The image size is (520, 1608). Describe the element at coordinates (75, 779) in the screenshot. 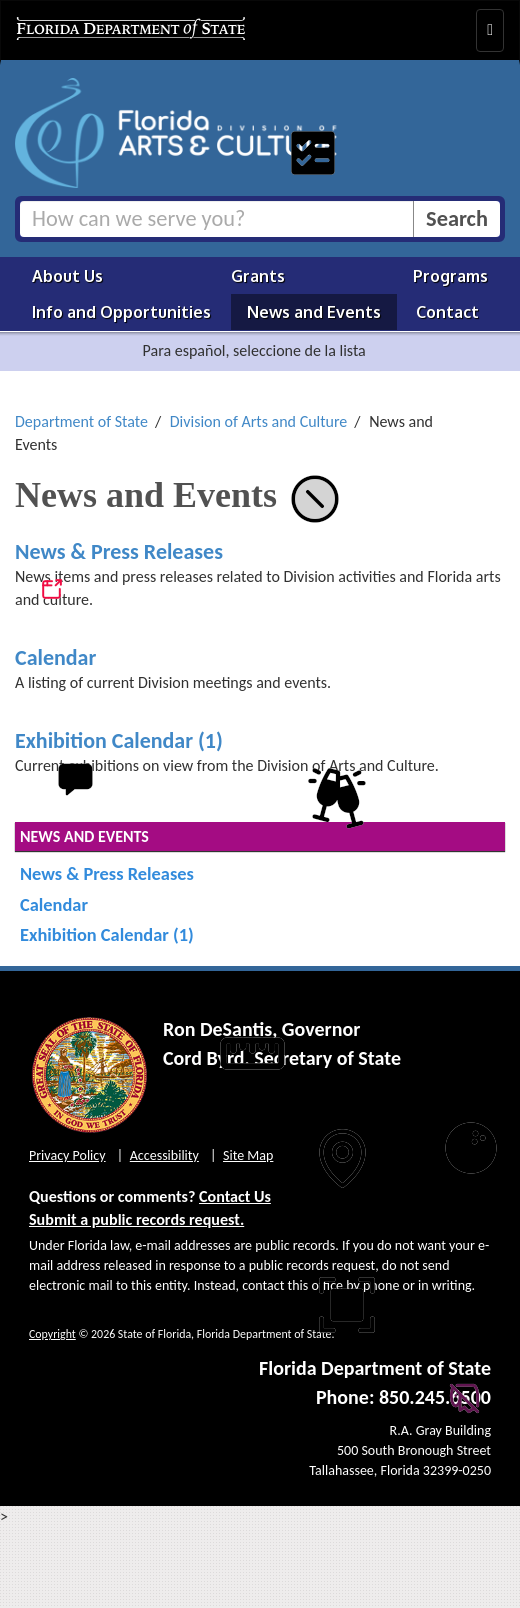

I see `open chat or messaging` at that location.